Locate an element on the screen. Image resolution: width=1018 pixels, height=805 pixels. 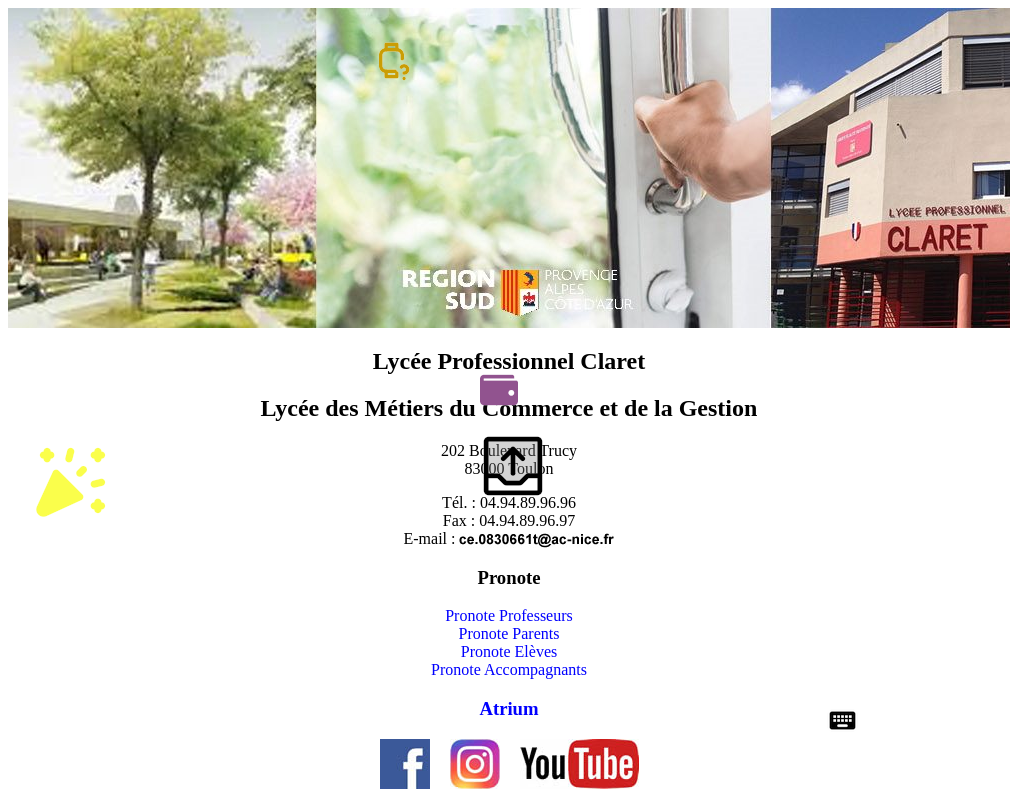
upload a file from your device is located at coordinates (513, 466).